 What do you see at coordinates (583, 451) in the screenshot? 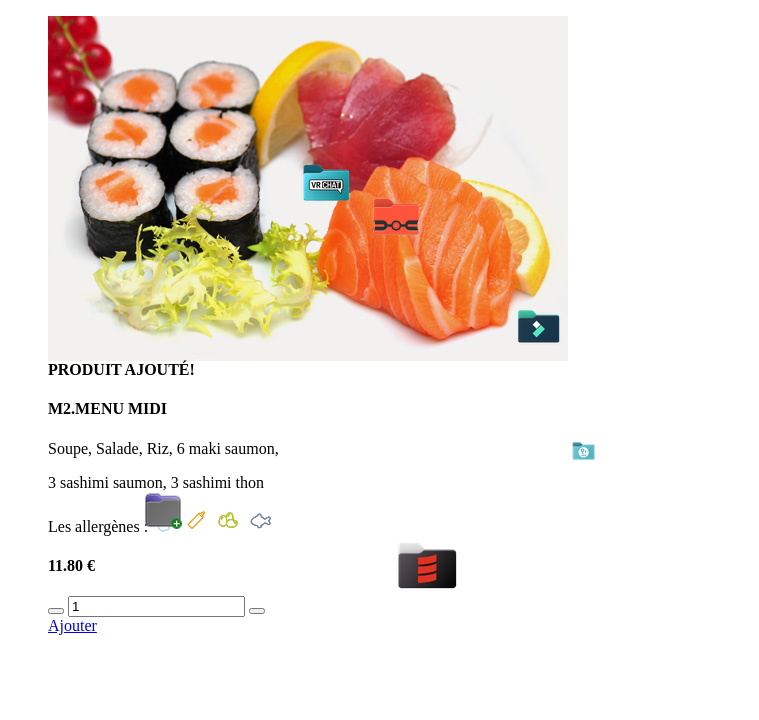
I see `open Pop!_OS system folder` at bounding box center [583, 451].